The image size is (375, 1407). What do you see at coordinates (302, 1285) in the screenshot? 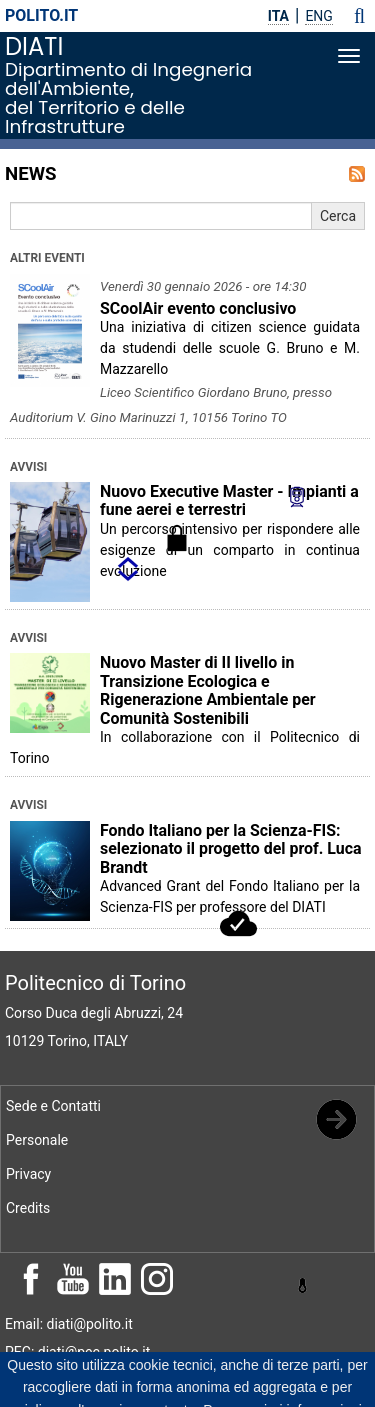
I see `indicates low temperature reading` at bounding box center [302, 1285].